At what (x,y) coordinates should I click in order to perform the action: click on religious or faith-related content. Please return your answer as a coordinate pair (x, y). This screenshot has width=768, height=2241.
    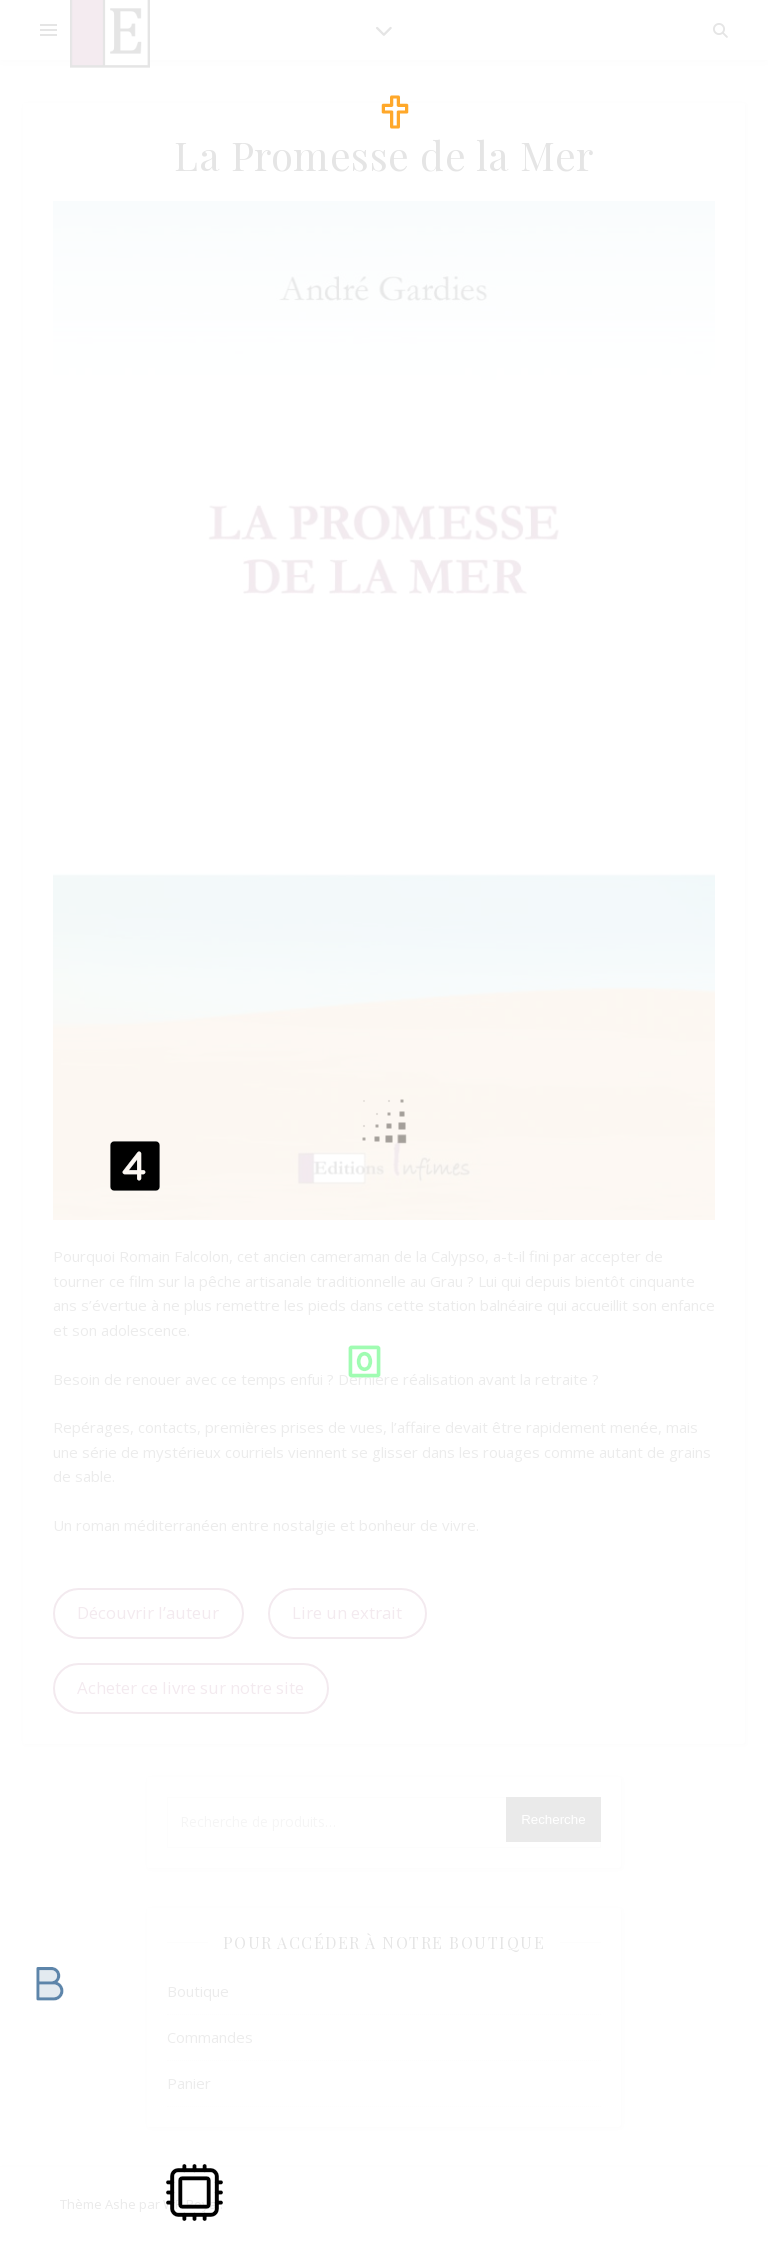
    Looking at the image, I should click on (395, 112).